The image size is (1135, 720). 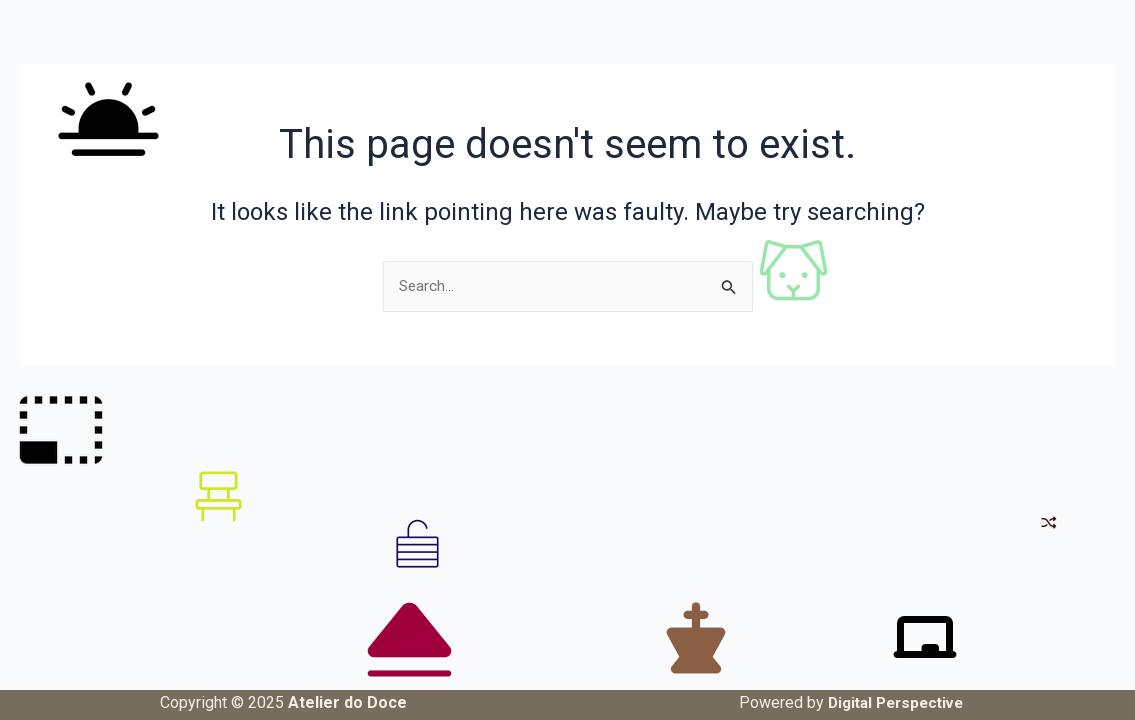 I want to click on unlocked or unsecured state, so click(x=417, y=546).